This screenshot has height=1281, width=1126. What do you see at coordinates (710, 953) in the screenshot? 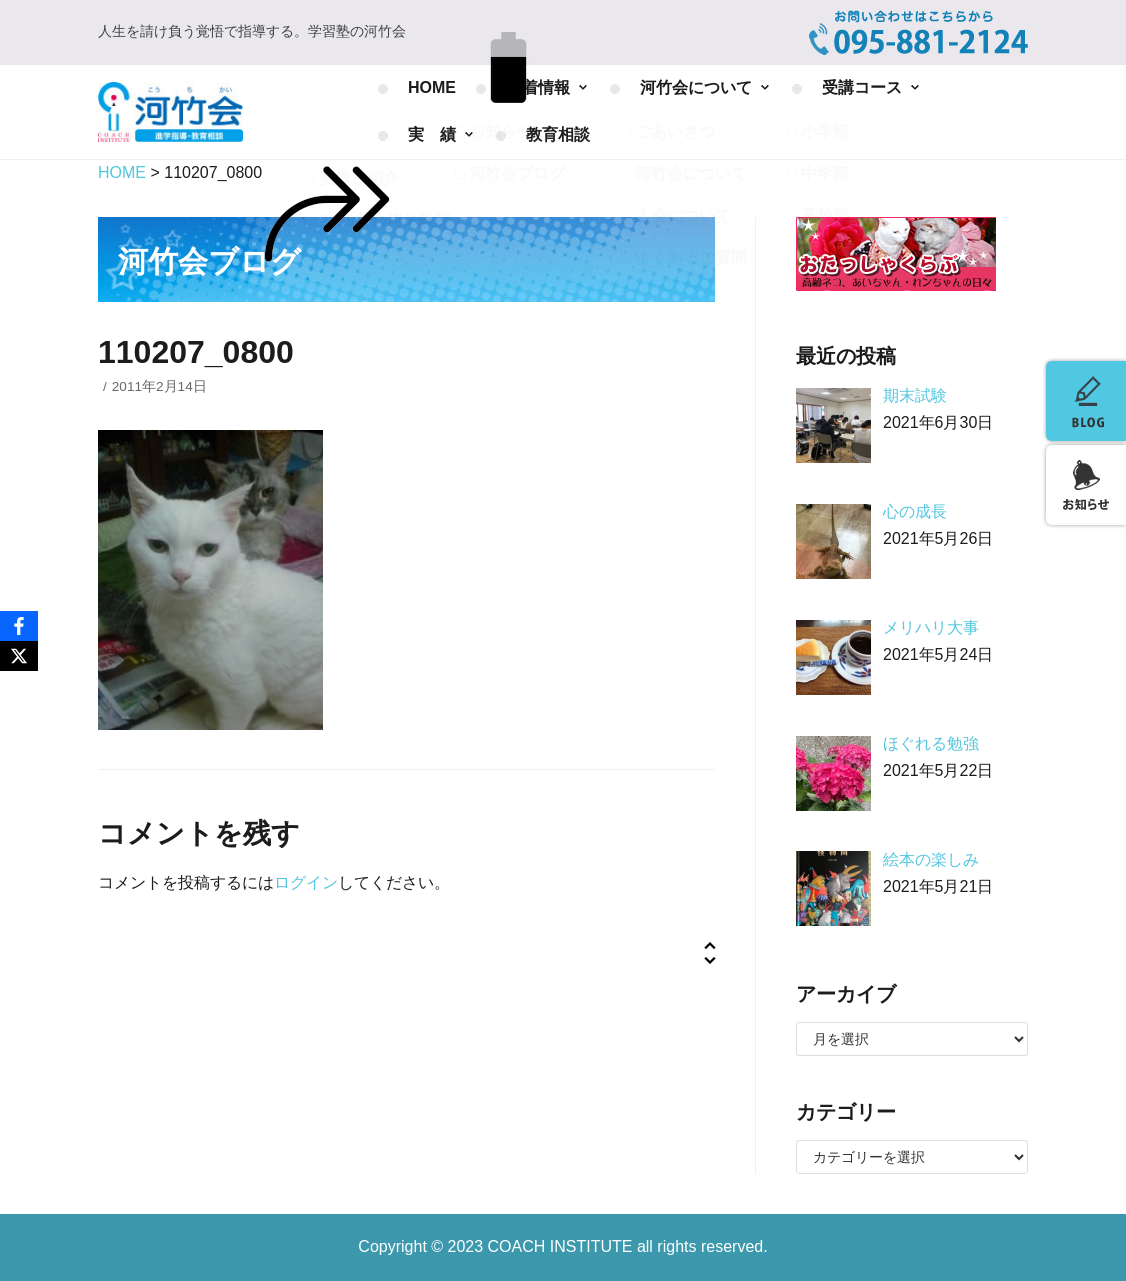
I see `expand to show more content` at bounding box center [710, 953].